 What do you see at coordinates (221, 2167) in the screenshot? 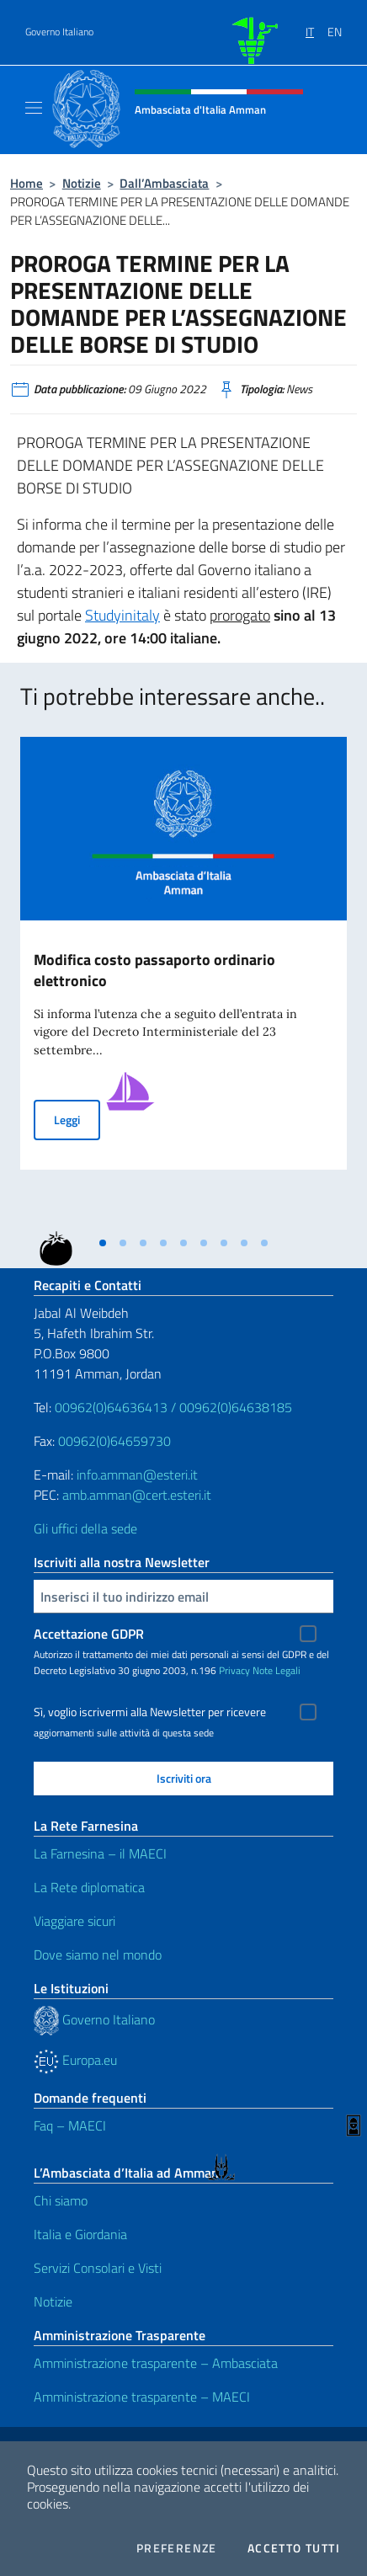
I see `select overlord or boss character class` at bounding box center [221, 2167].